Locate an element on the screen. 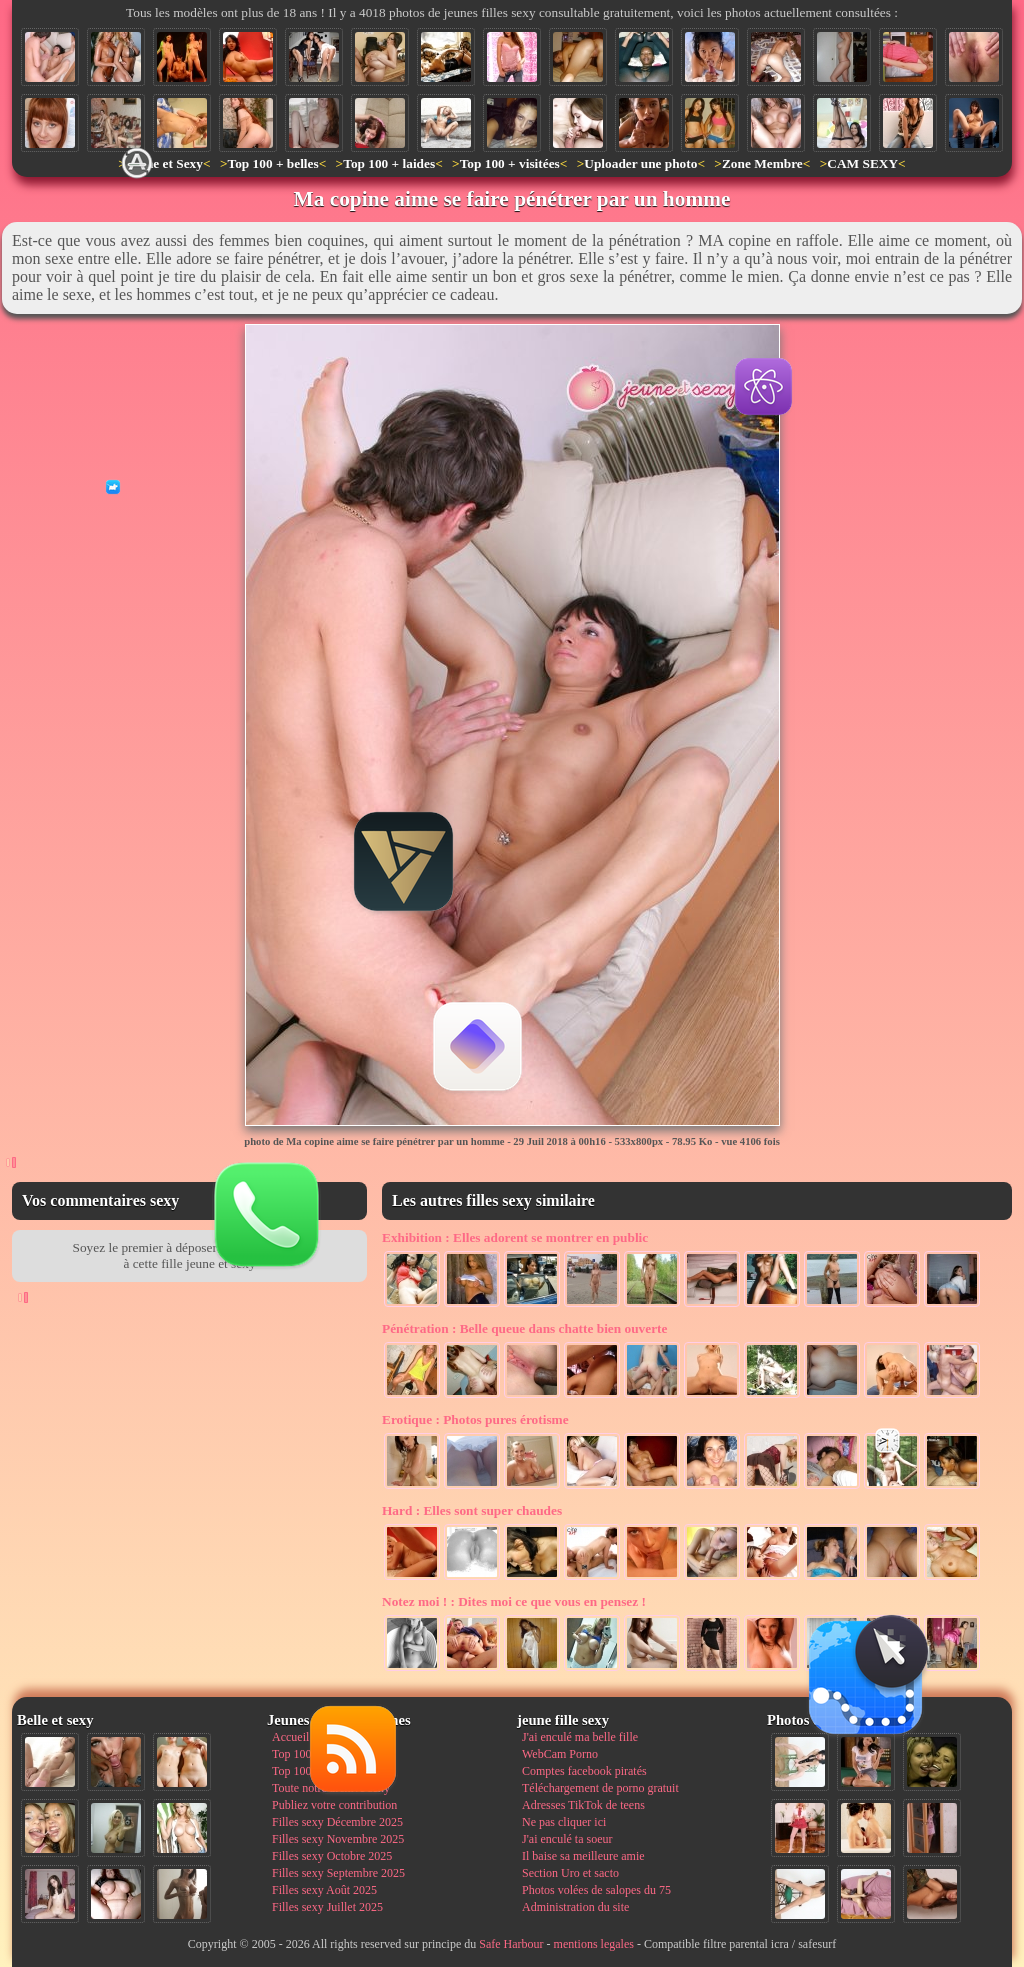 The image size is (1024, 1967). open the clock app is located at coordinates (887, 1440).